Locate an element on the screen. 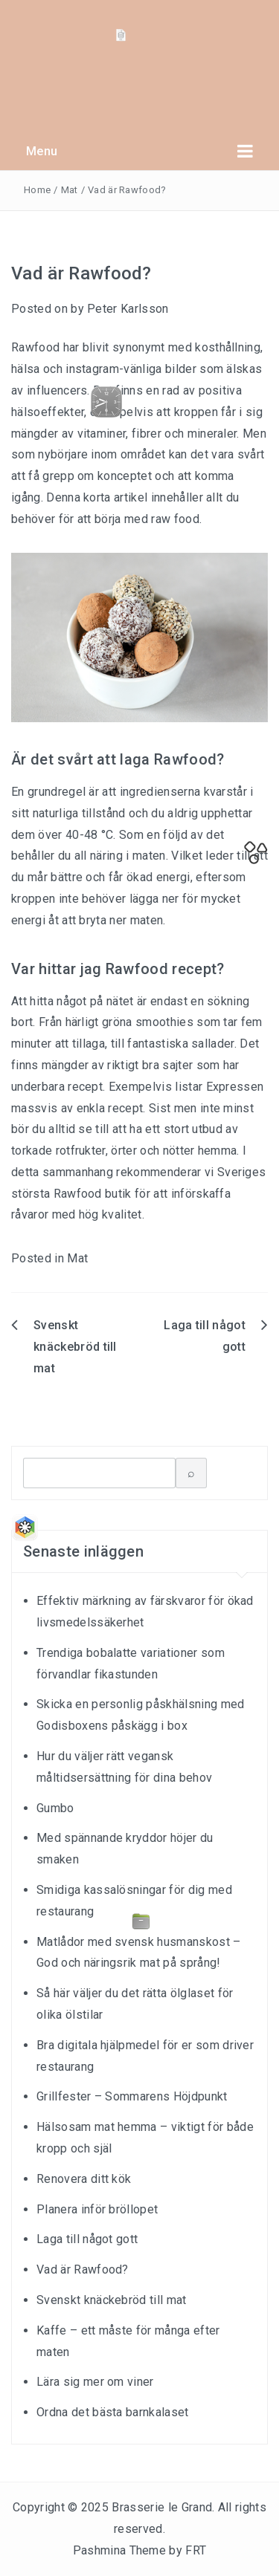 The height and width of the screenshot is (2576, 279). open the clock app is located at coordinates (106, 402).